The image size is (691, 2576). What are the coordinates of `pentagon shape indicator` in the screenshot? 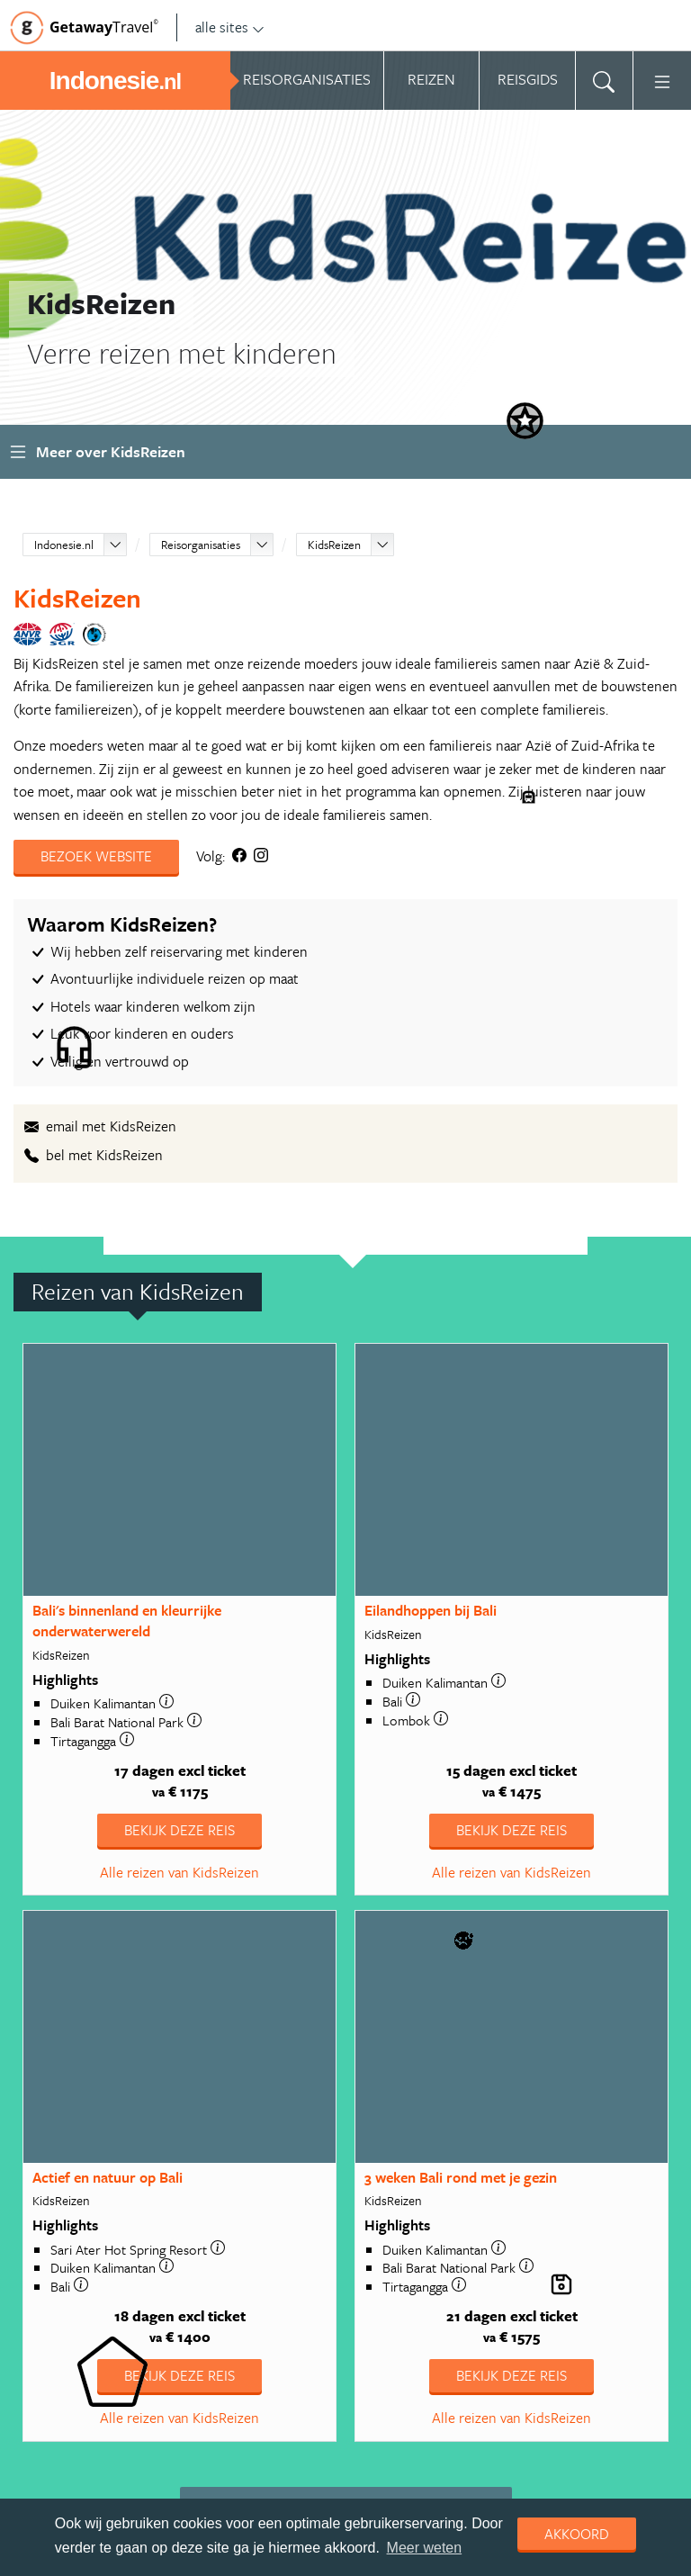 It's located at (112, 2374).